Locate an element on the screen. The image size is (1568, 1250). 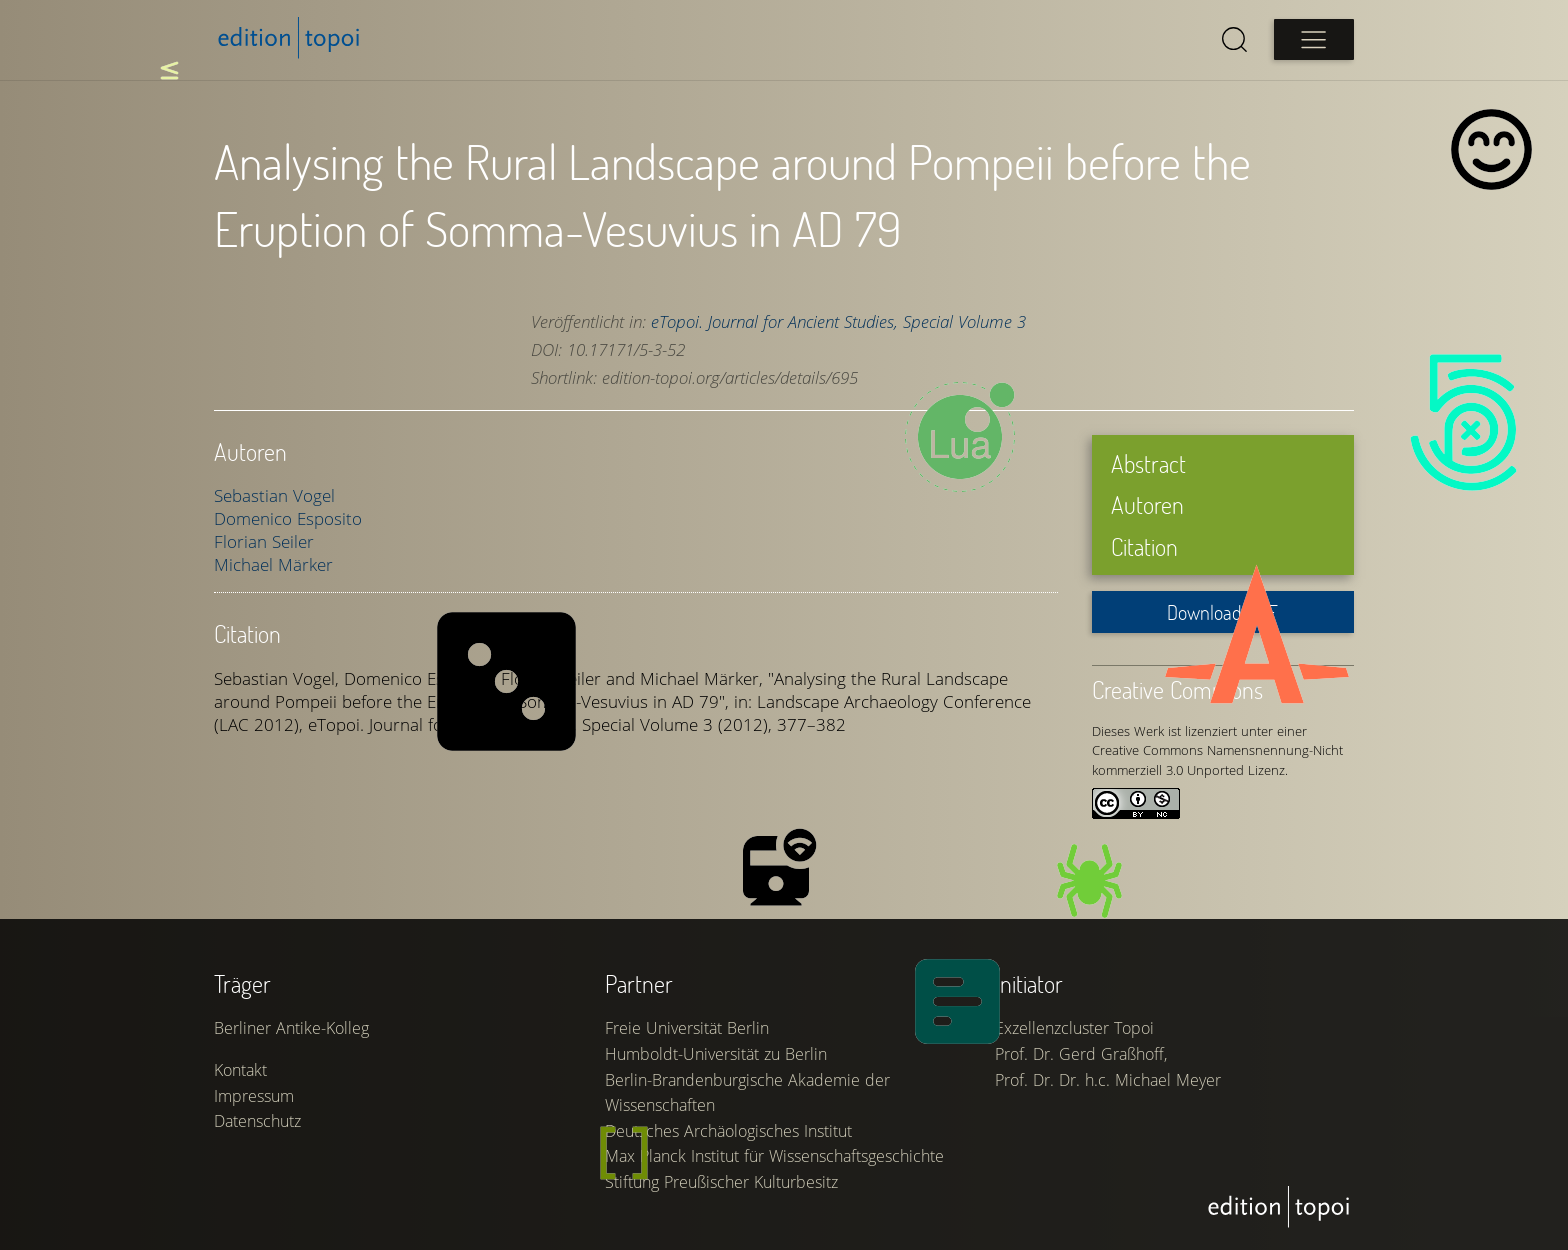
less than or equal to comparison operator is located at coordinates (169, 70).